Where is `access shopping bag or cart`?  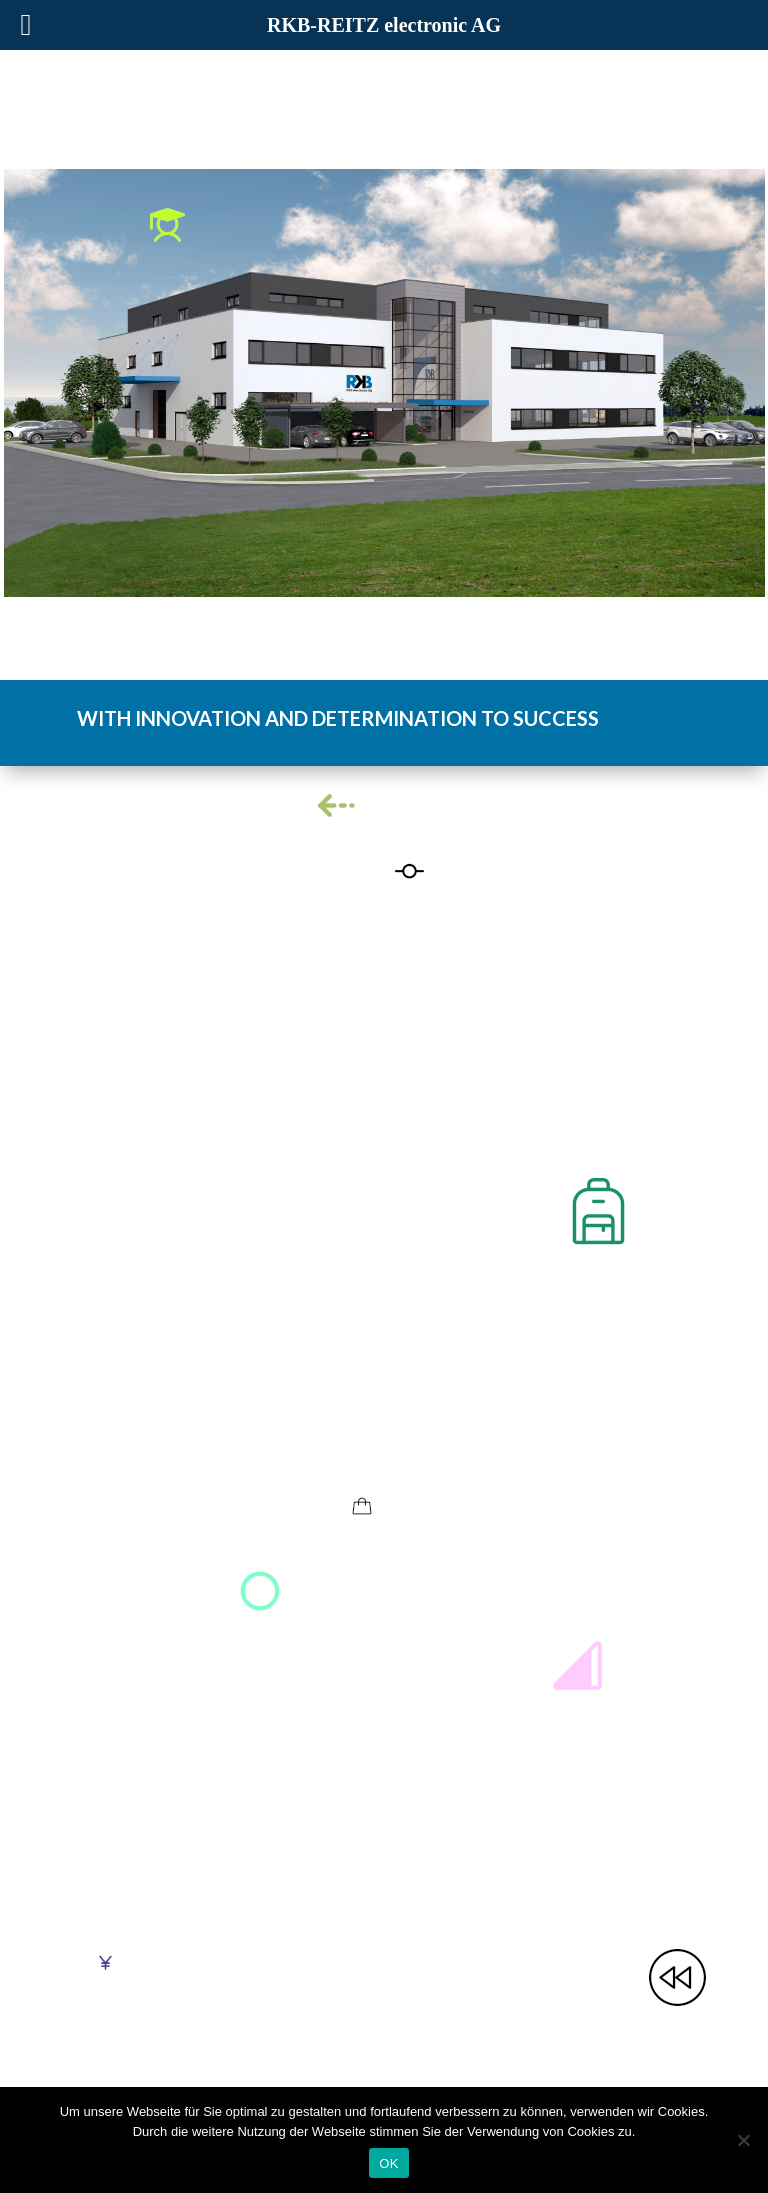
access shopping bag or cart is located at coordinates (362, 1507).